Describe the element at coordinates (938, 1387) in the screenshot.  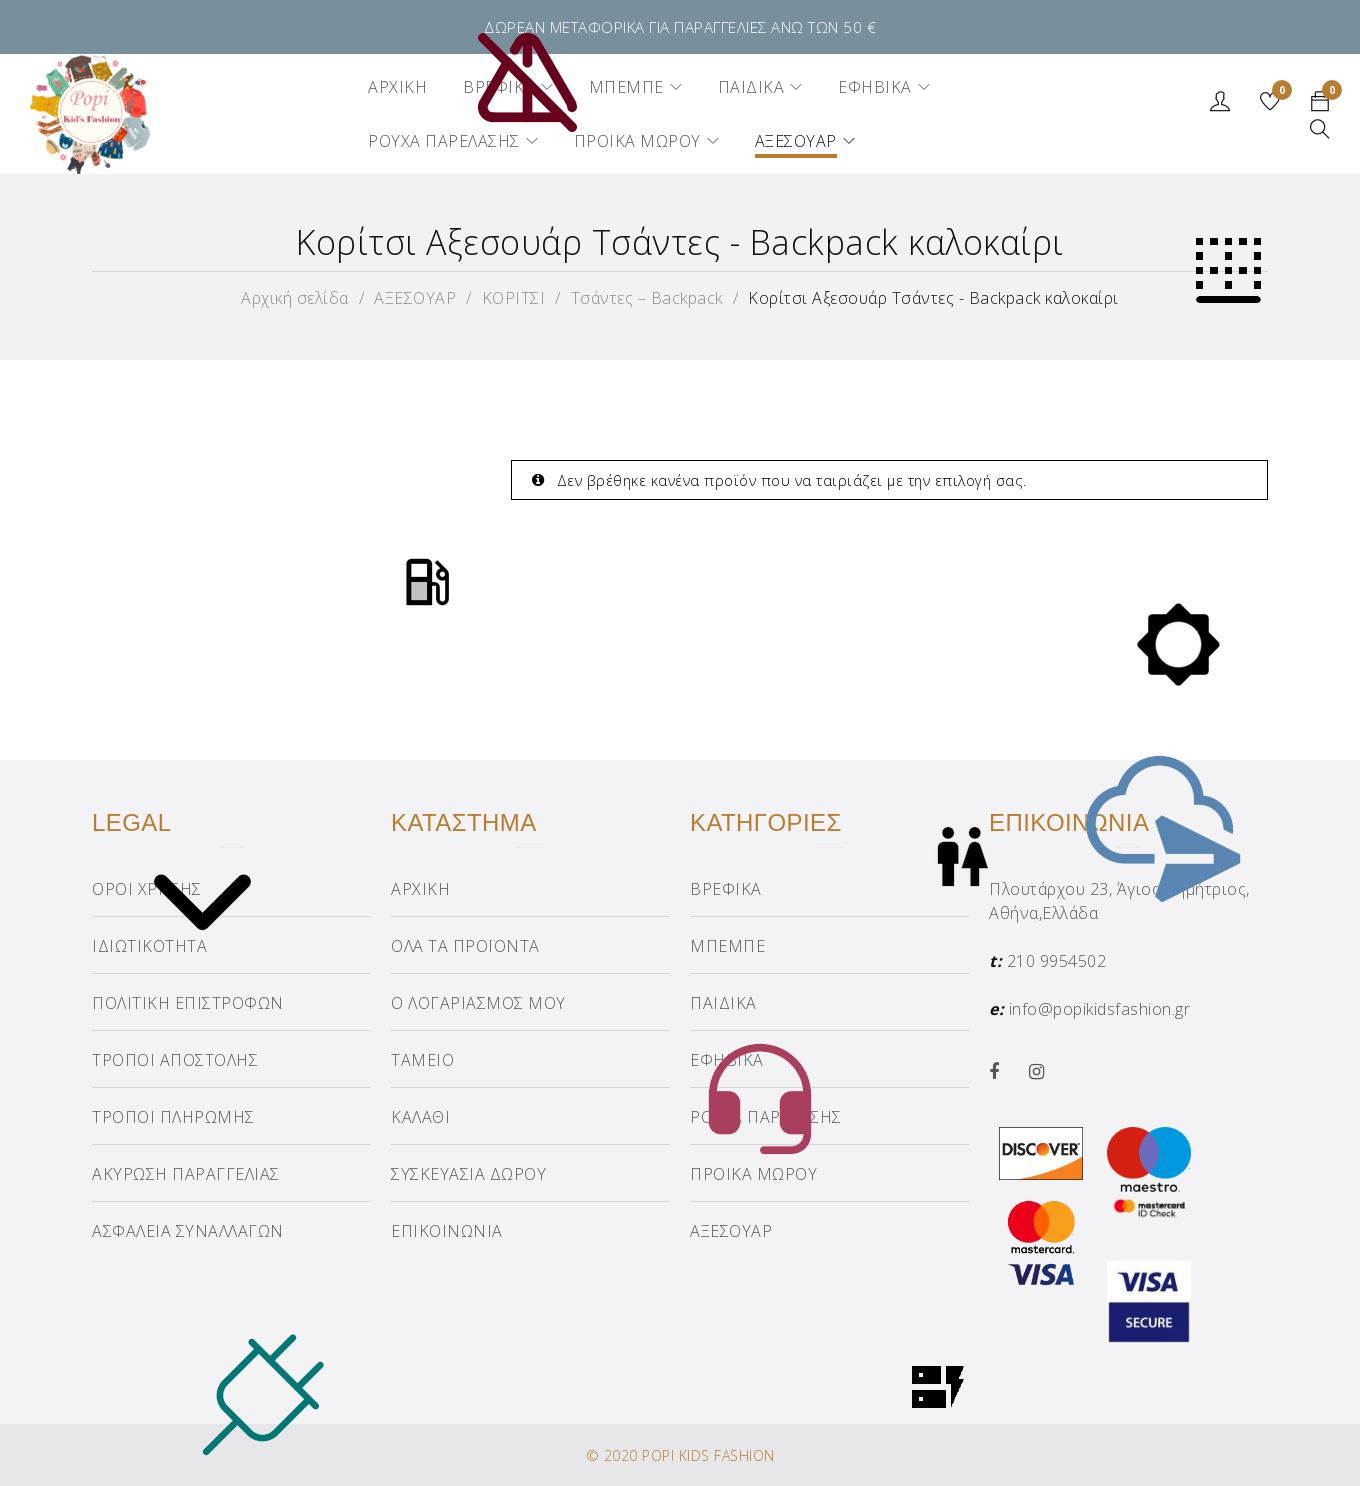
I see `access dynamic form builder` at that location.